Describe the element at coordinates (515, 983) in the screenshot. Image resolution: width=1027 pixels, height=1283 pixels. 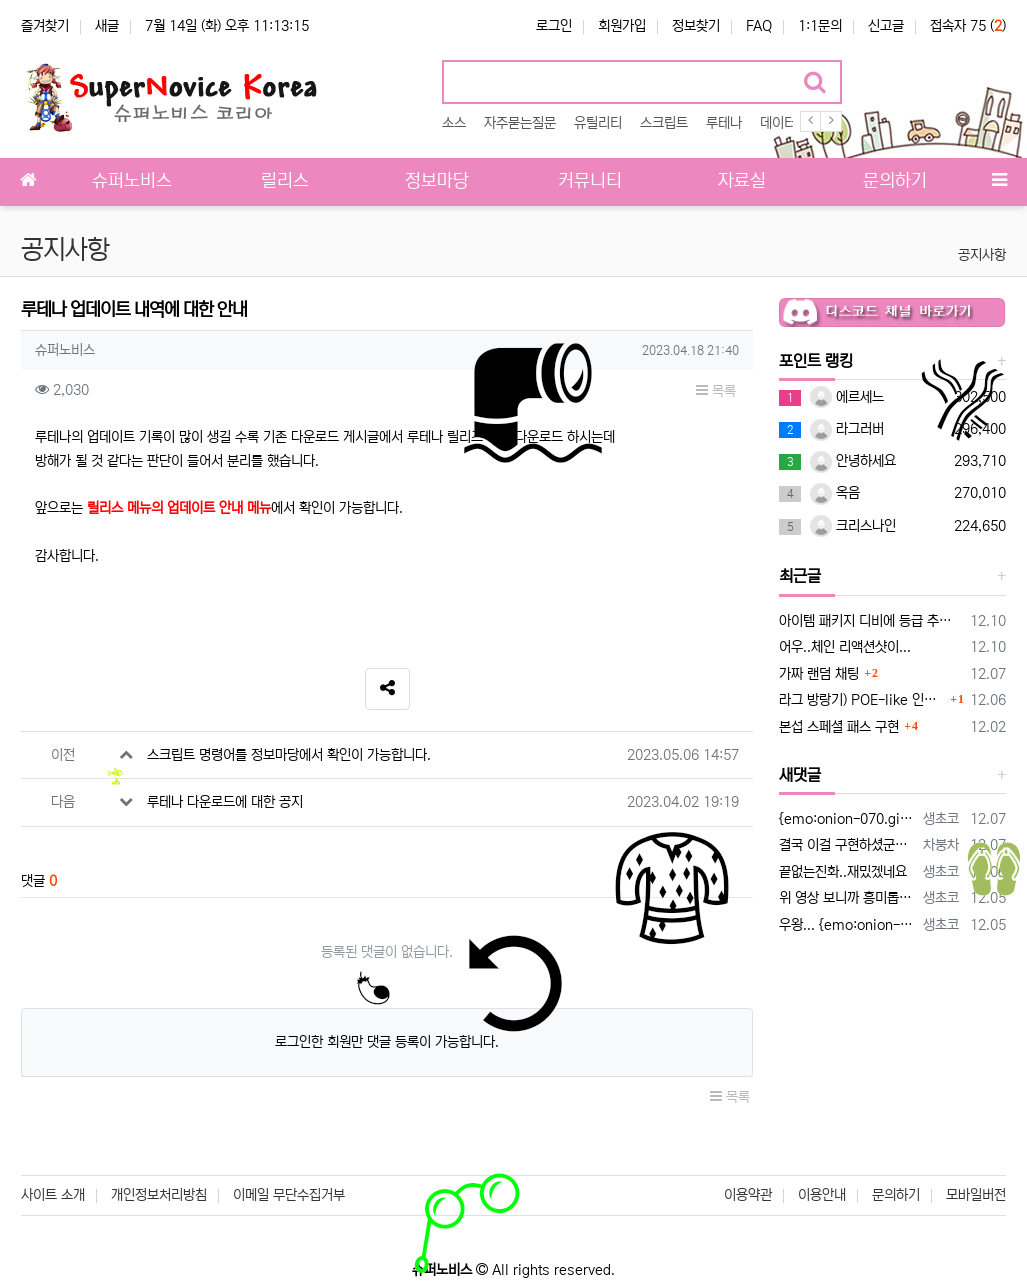
I see `undo last action` at that location.